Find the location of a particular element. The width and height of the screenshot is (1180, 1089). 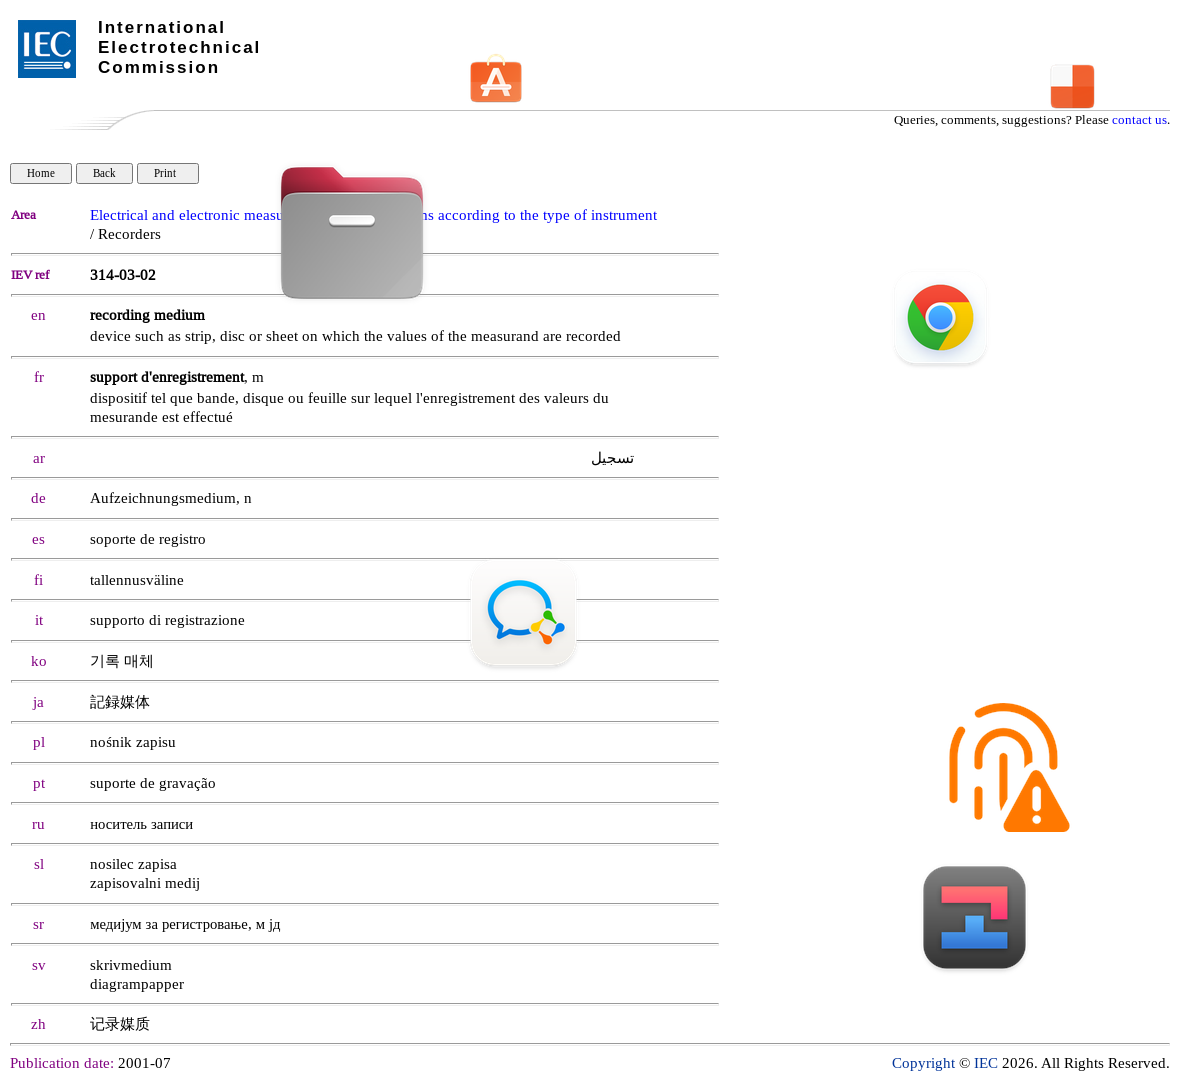

open the file manager application is located at coordinates (352, 233).